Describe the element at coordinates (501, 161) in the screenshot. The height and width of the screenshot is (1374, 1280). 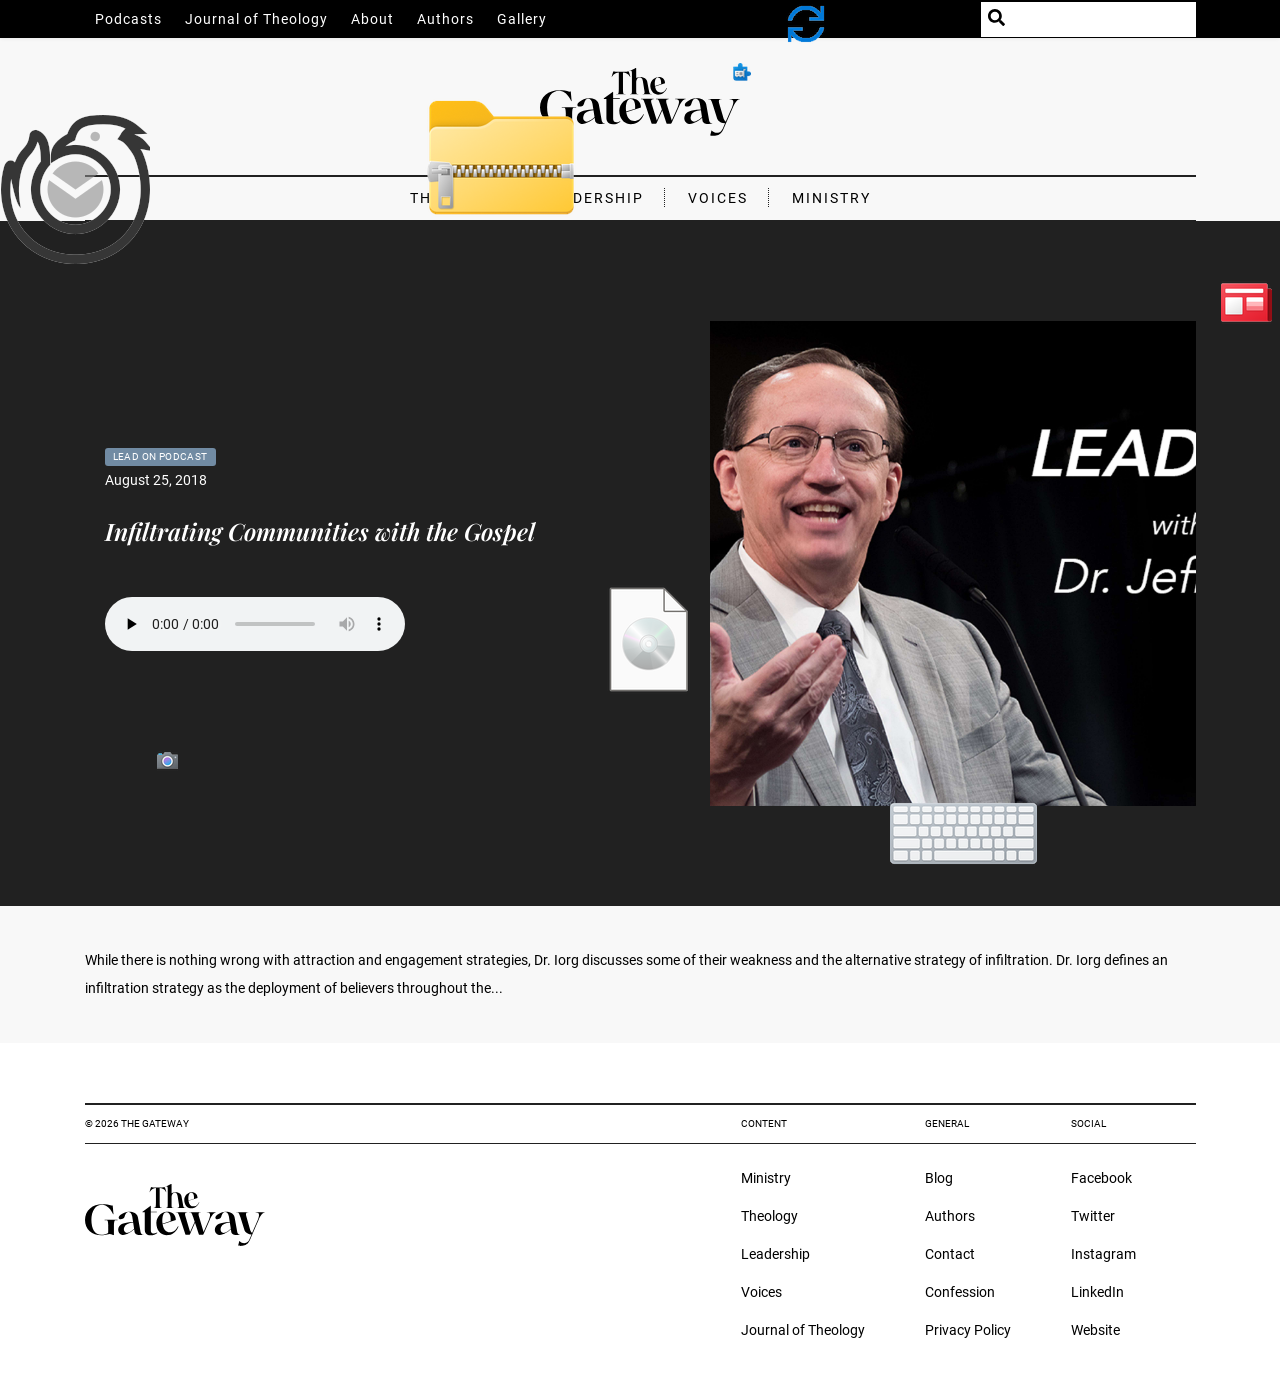
I see `open a compressed zip folder` at that location.